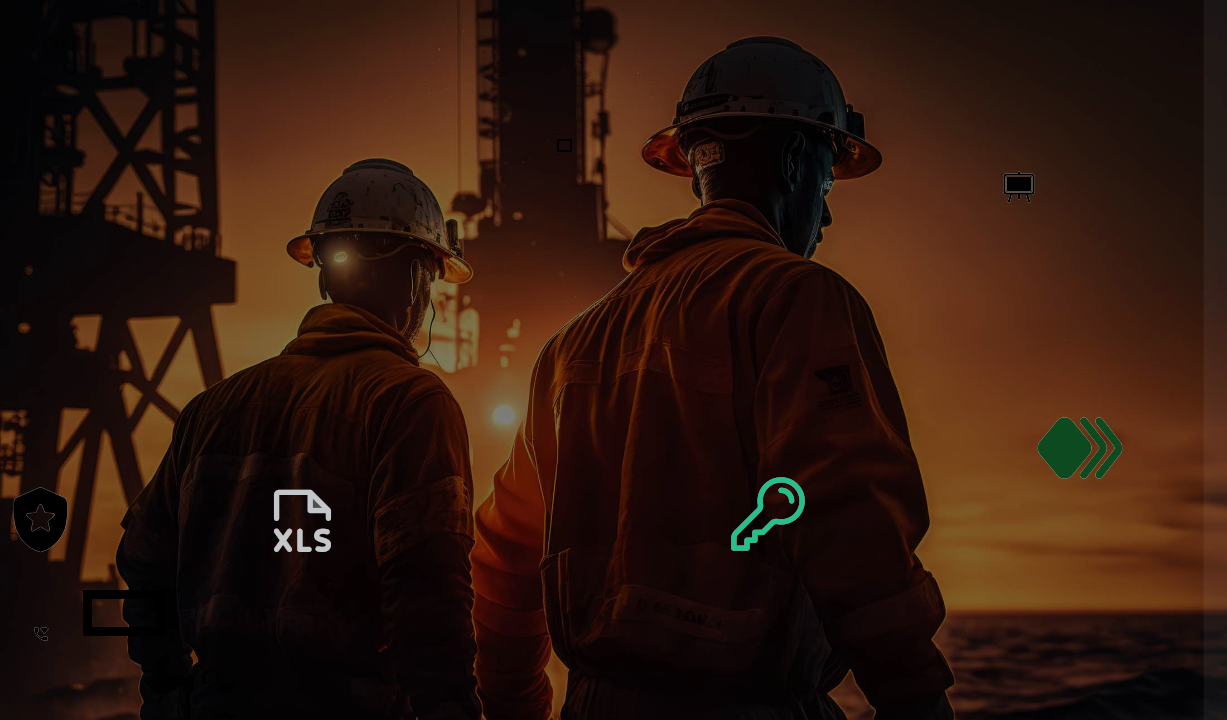 This screenshot has height=720, width=1227. I want to click on crop image to 7:5 aspect ratio, so click(124, 613).